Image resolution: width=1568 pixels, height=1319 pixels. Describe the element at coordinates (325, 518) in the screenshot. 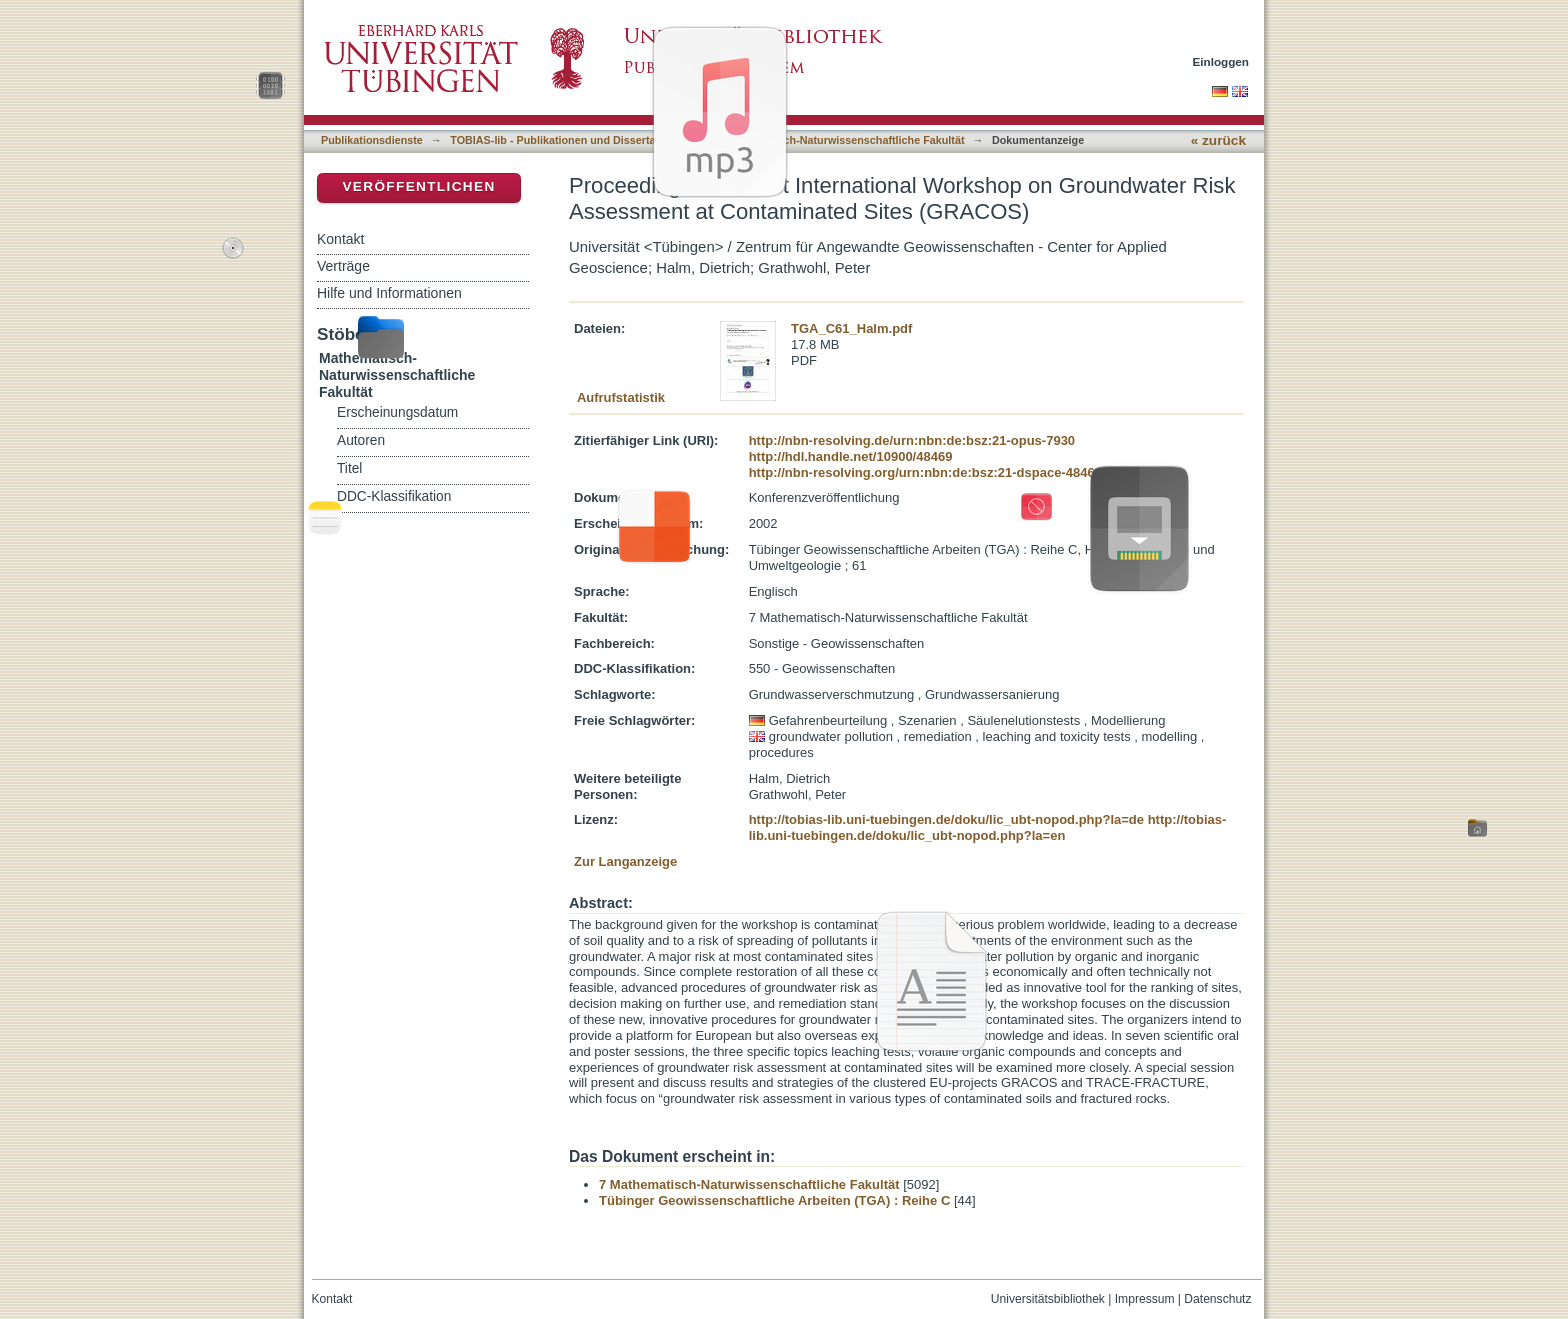

I see `open the notes app` at that location.